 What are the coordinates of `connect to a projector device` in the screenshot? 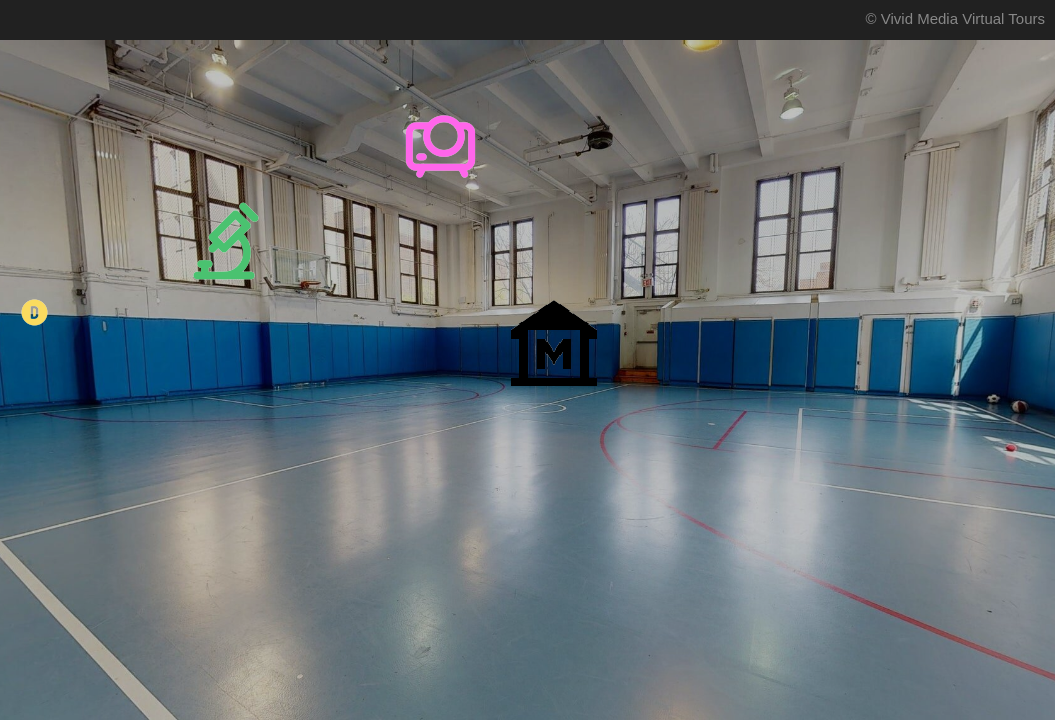 It's located at (440, 146).